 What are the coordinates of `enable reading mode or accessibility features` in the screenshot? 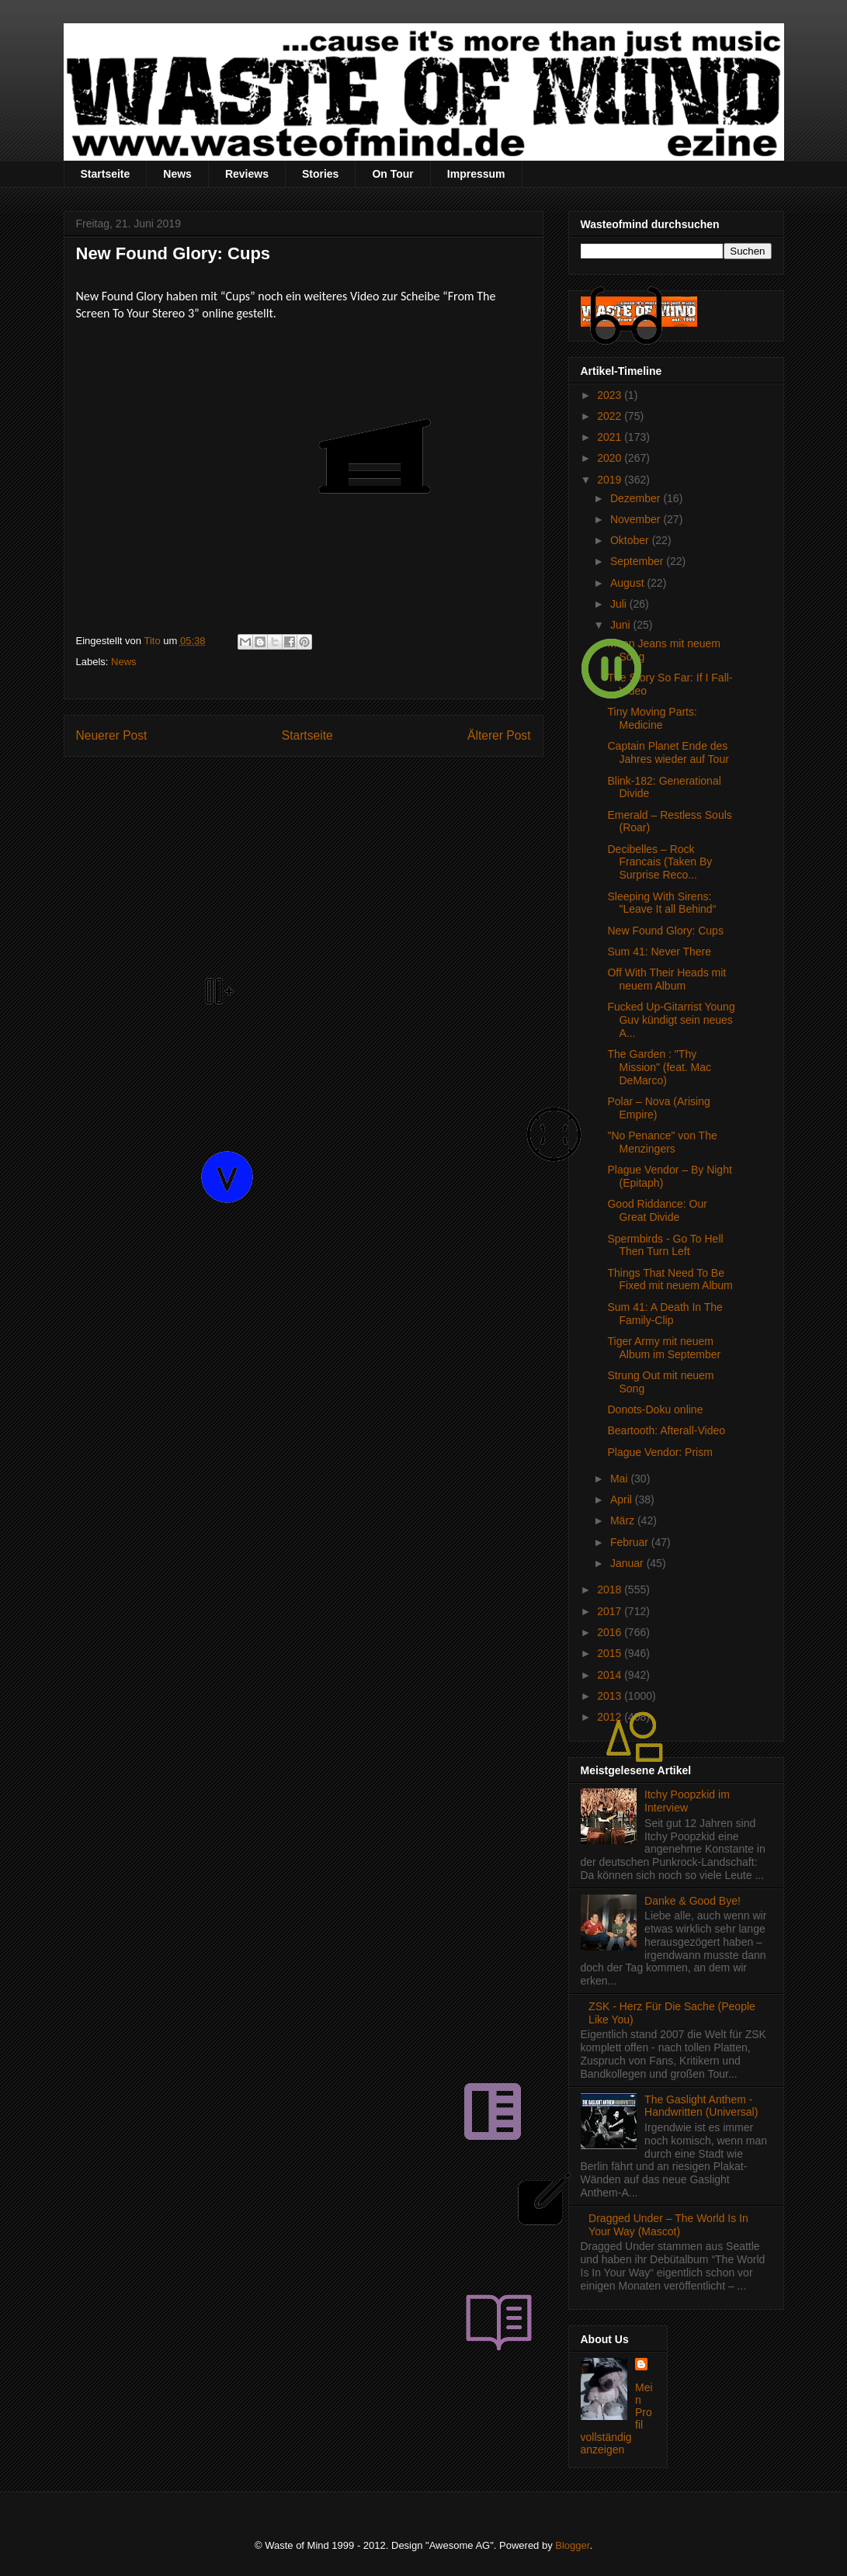 It's located at (626, 317).